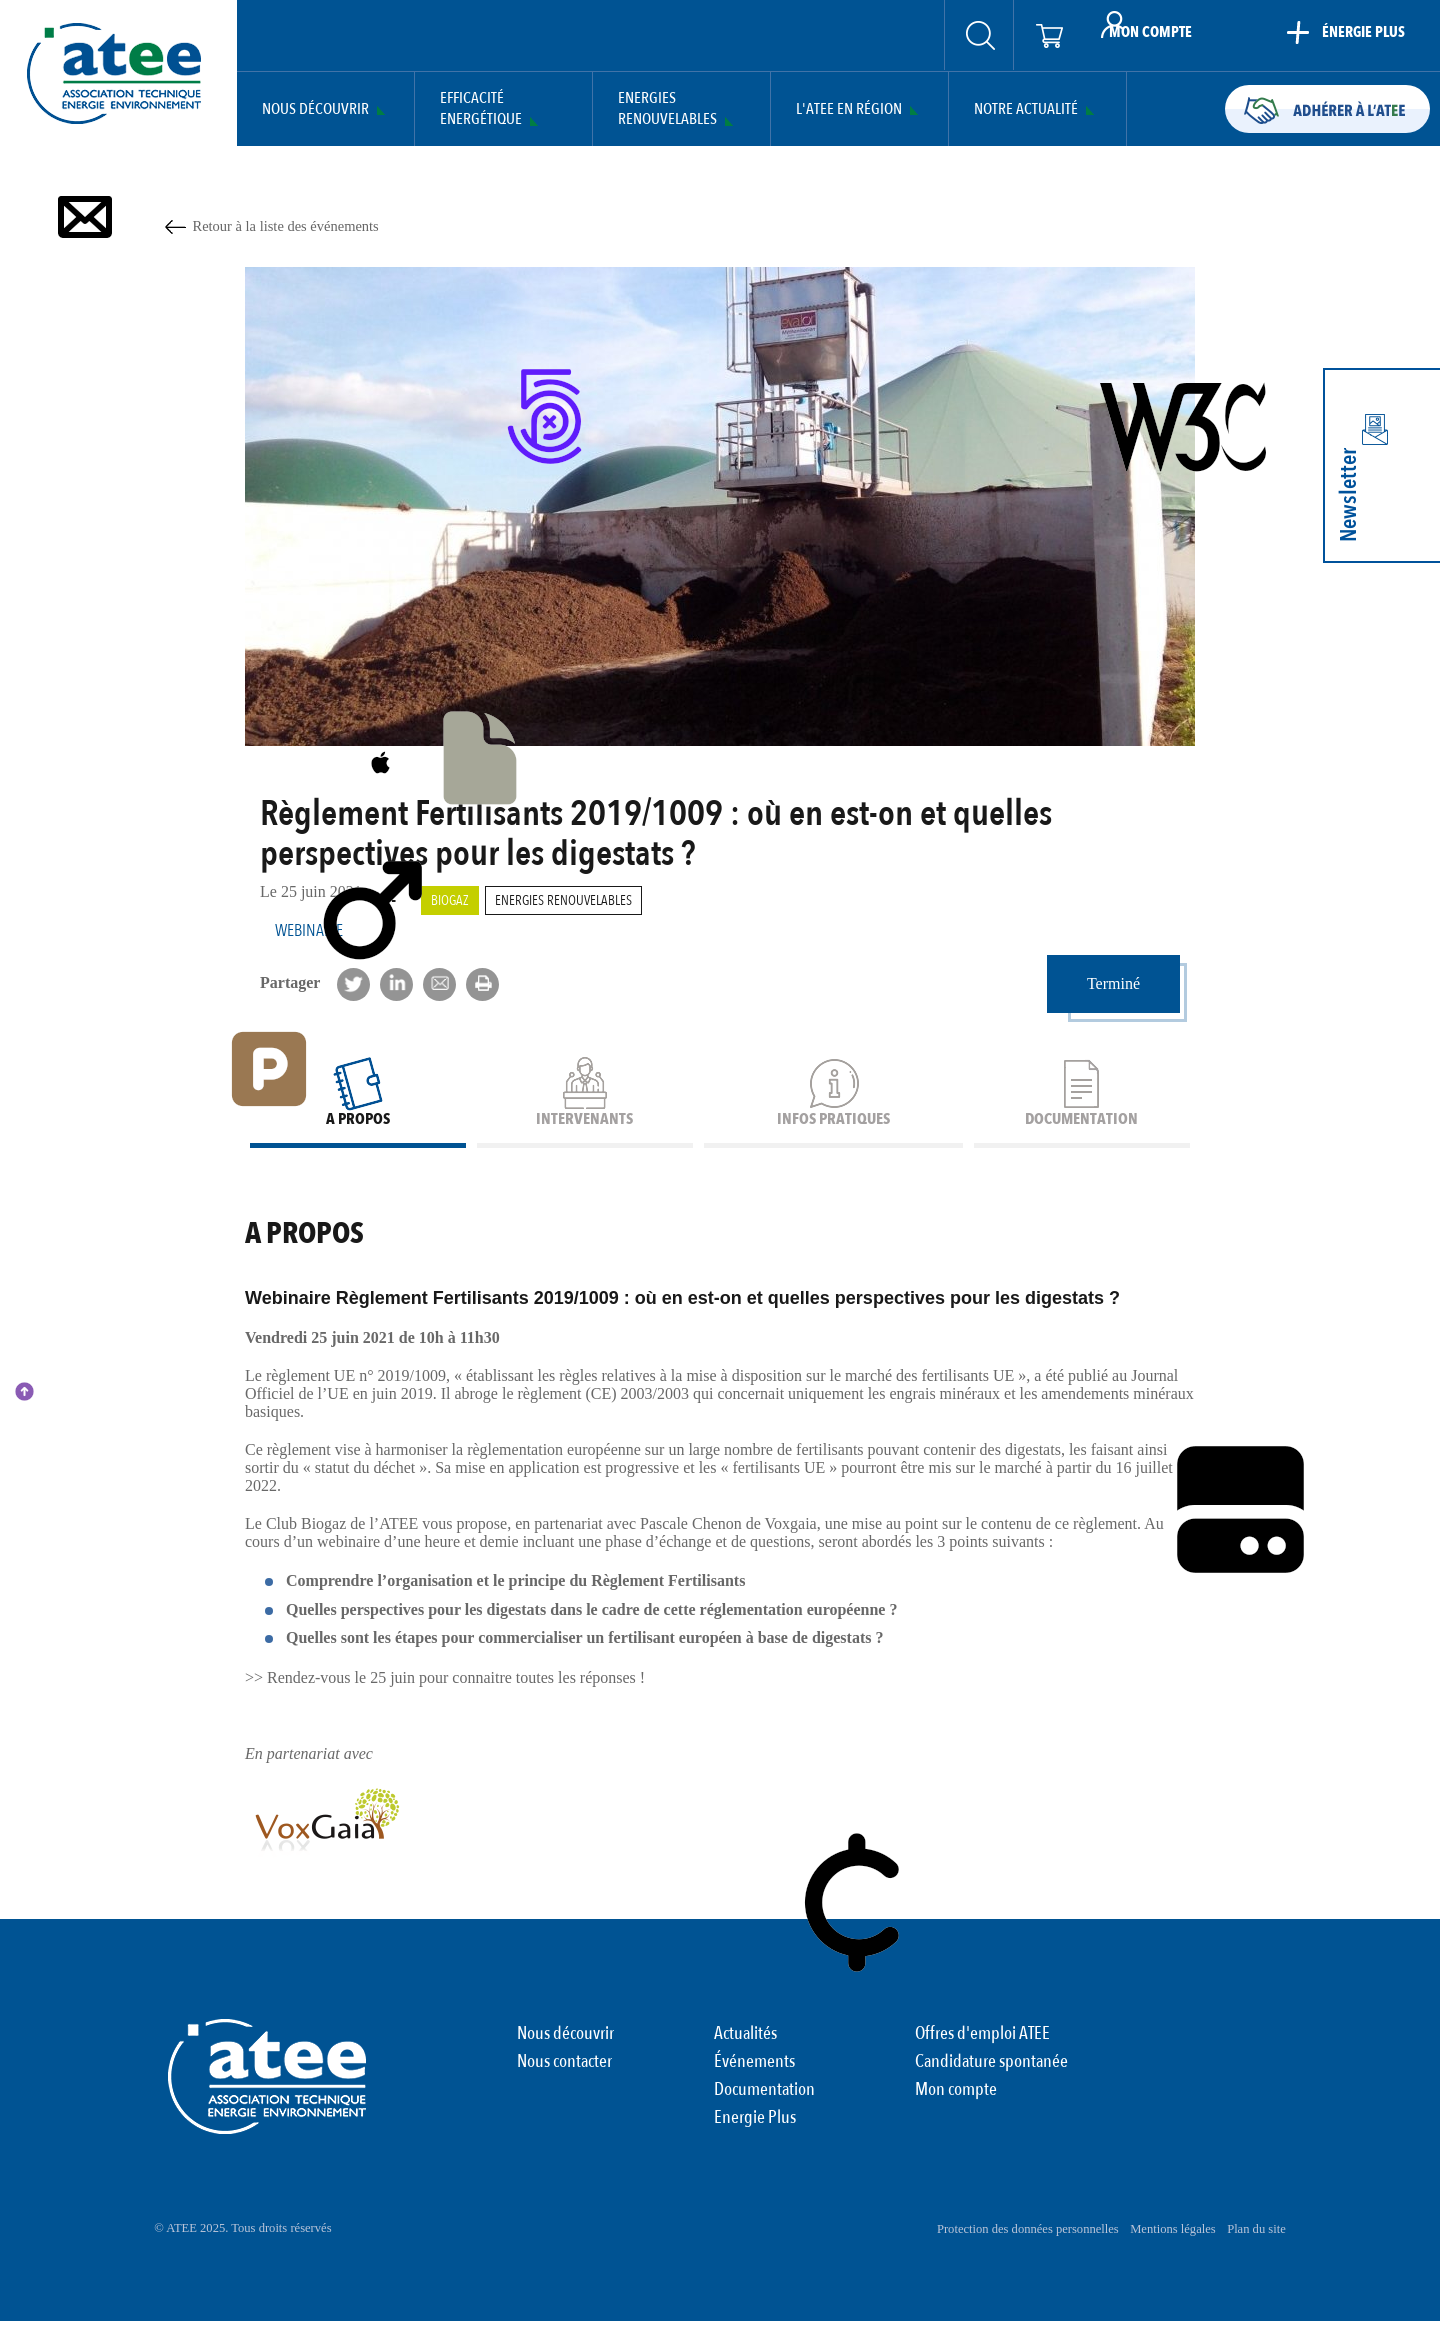 This screenshot has width=1440, height=2327. I want to click on world wide web consortium (w3c) logo, so click(1183, 424).